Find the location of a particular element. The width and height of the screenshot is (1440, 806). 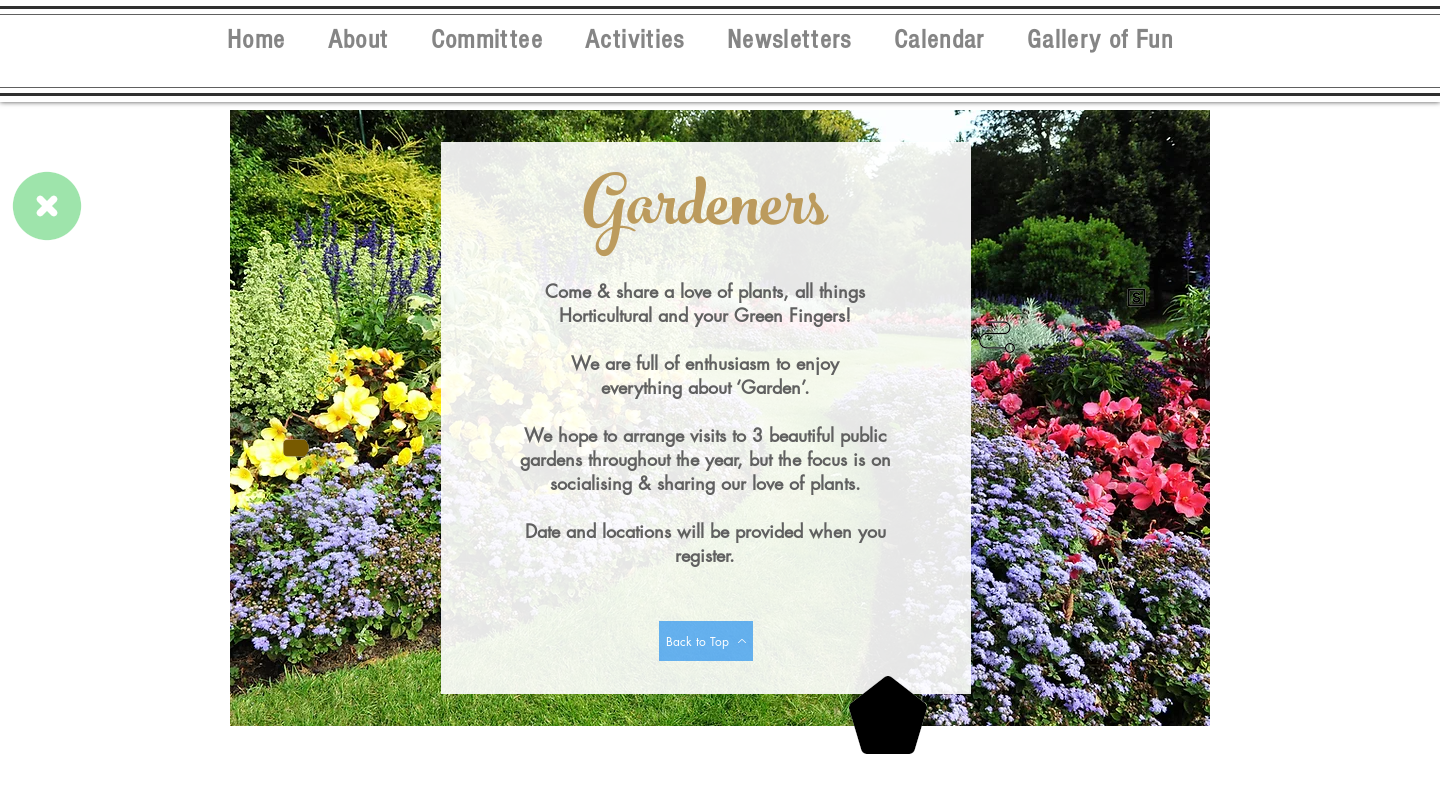

view route or navigation path is located at coordinates (997, 335).